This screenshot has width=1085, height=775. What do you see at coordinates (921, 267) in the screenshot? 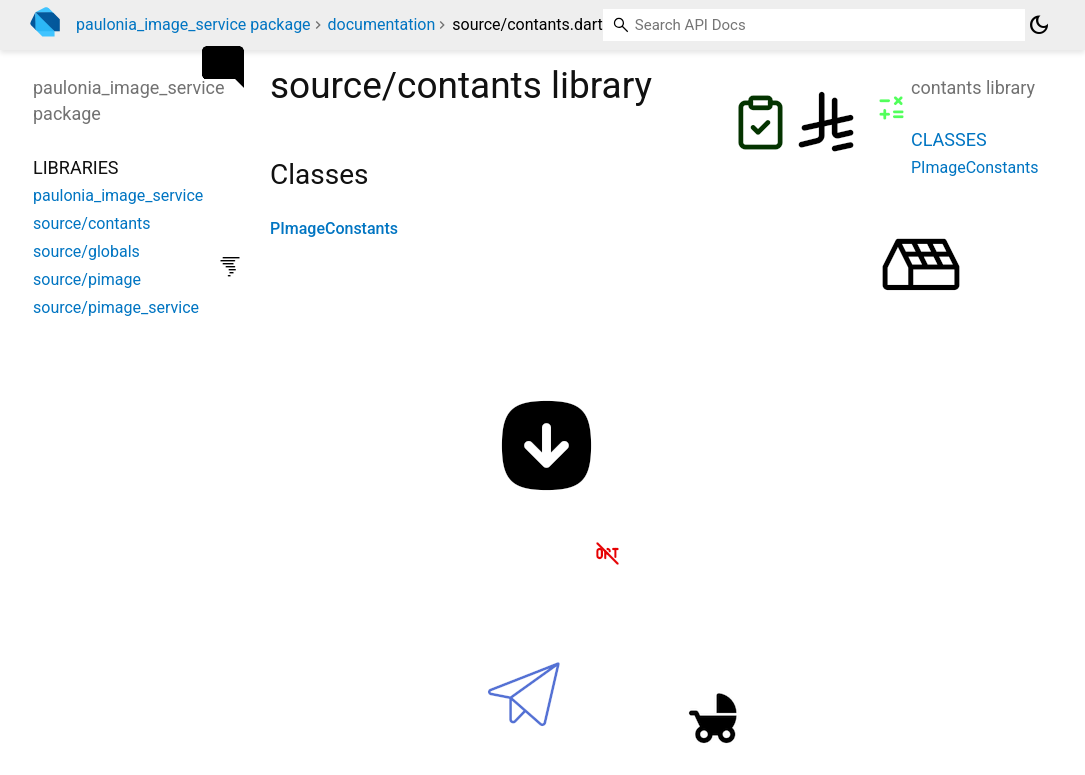
I see `view solar panel system status` at bounding box center [921, 267].